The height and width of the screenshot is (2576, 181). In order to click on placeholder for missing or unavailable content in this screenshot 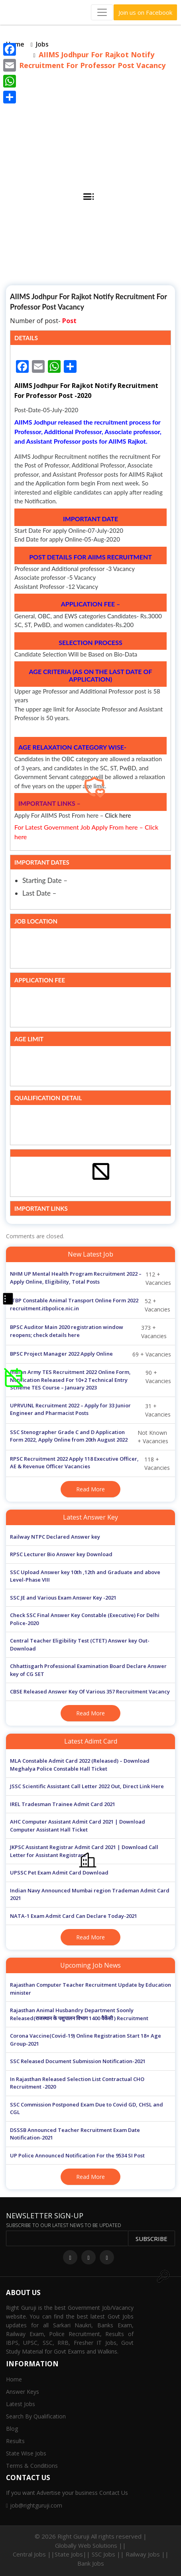, I will do `click(101, 1171)`.